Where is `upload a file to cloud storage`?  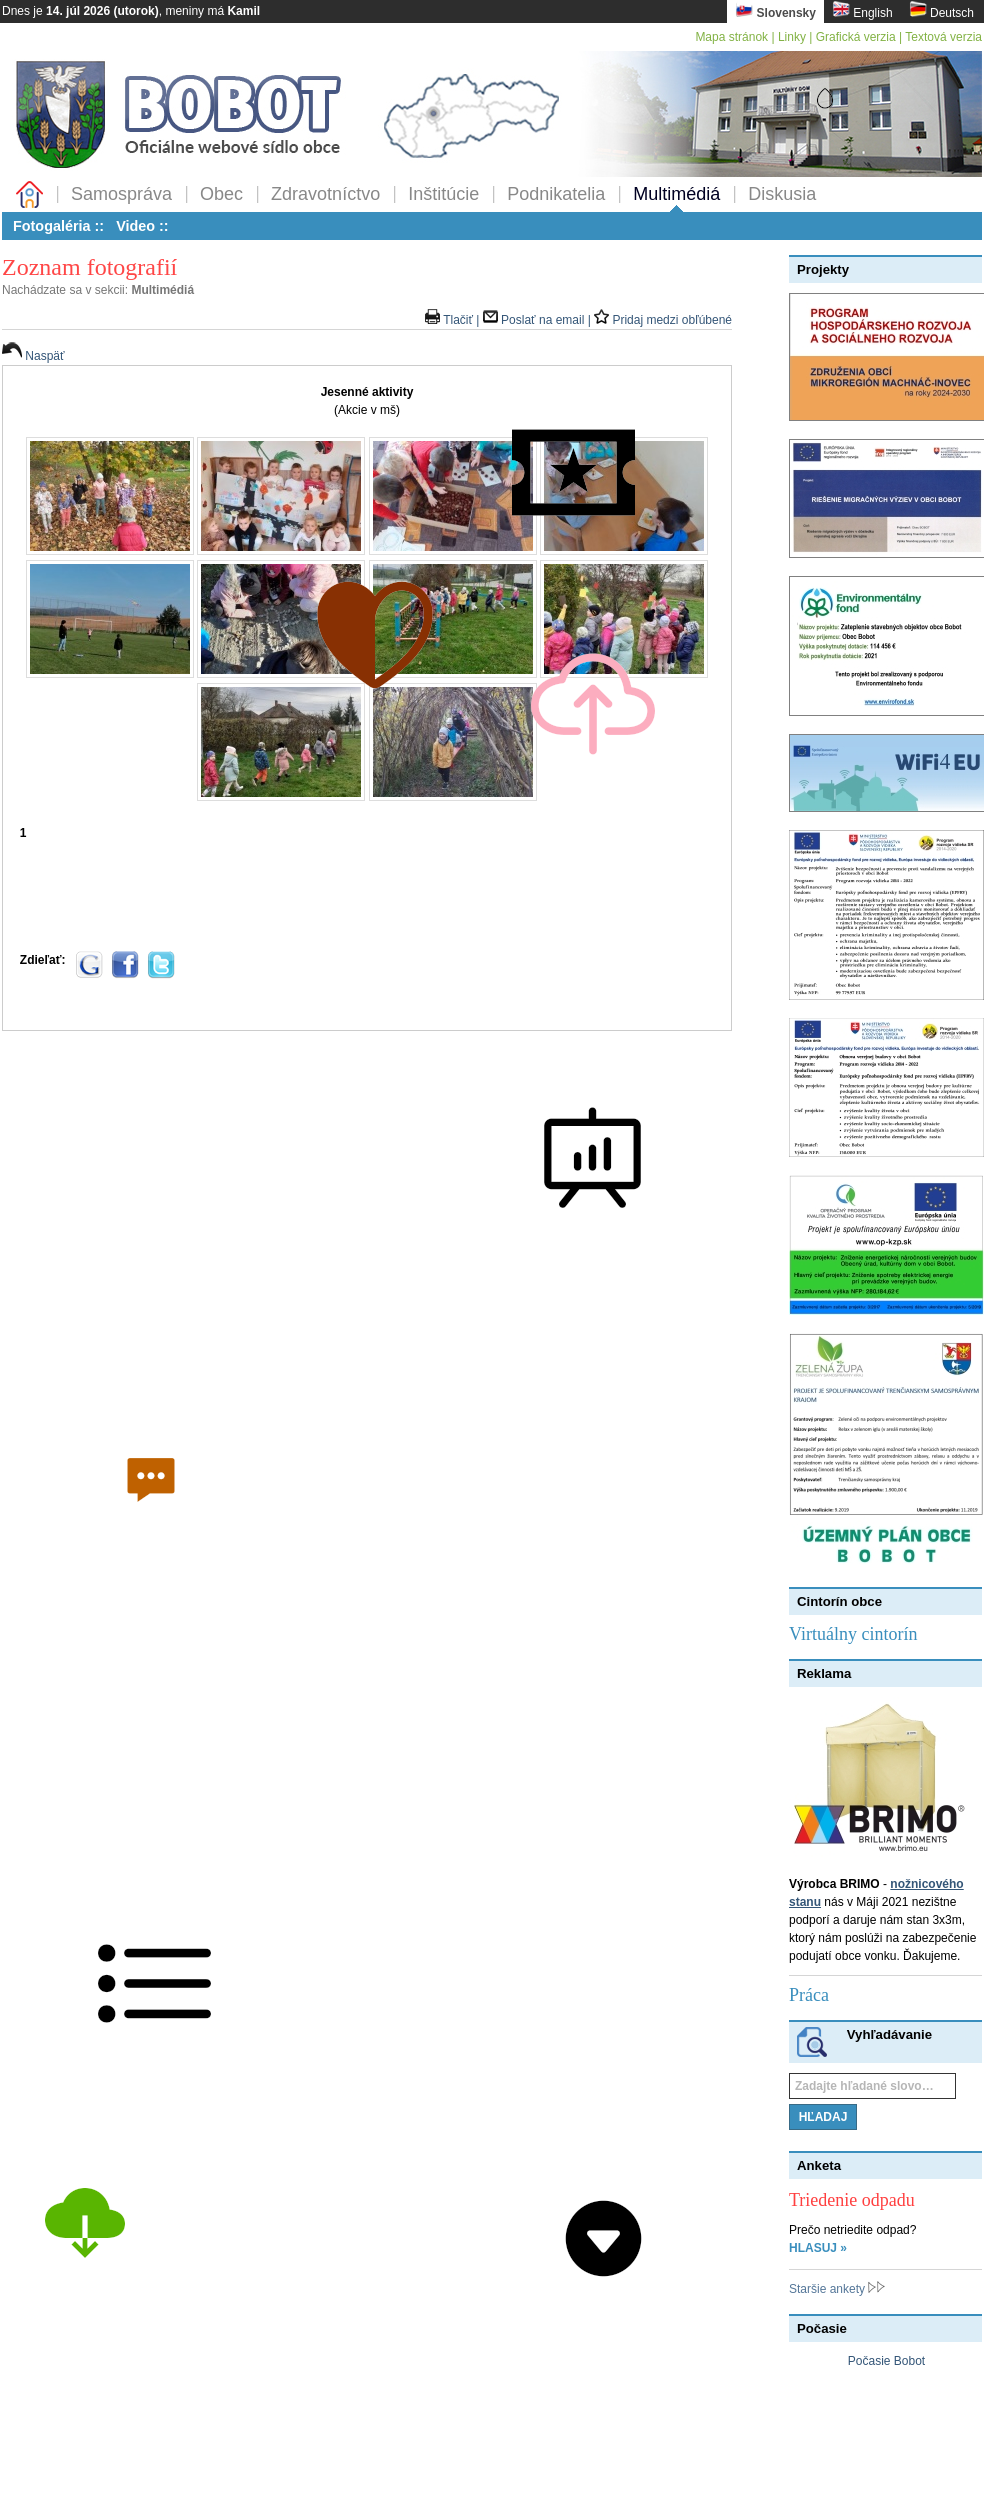
upload a file to cloud storage is located at coordinates (593, 704).